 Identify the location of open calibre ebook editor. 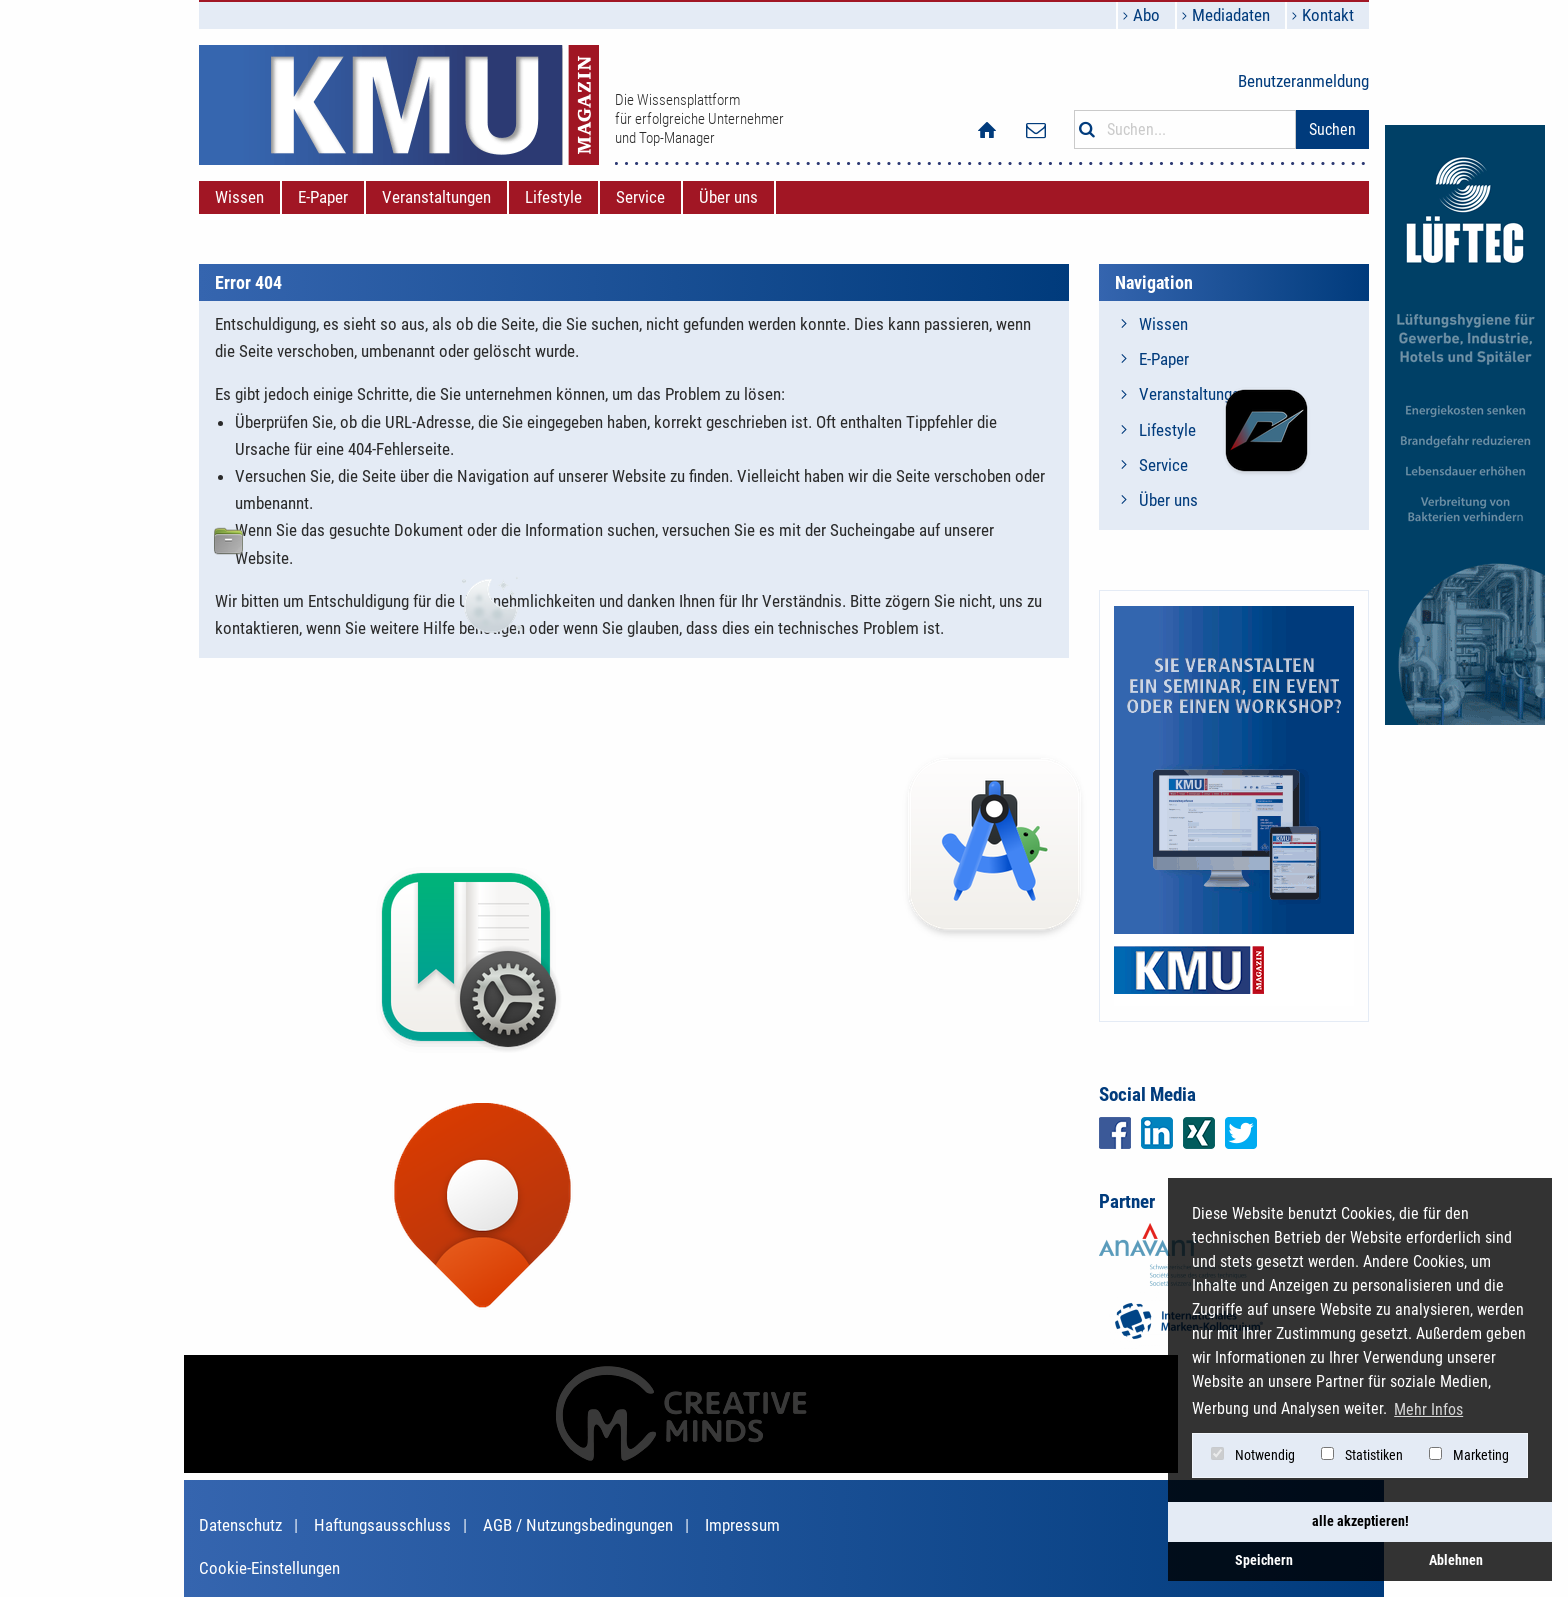
(466, 957).